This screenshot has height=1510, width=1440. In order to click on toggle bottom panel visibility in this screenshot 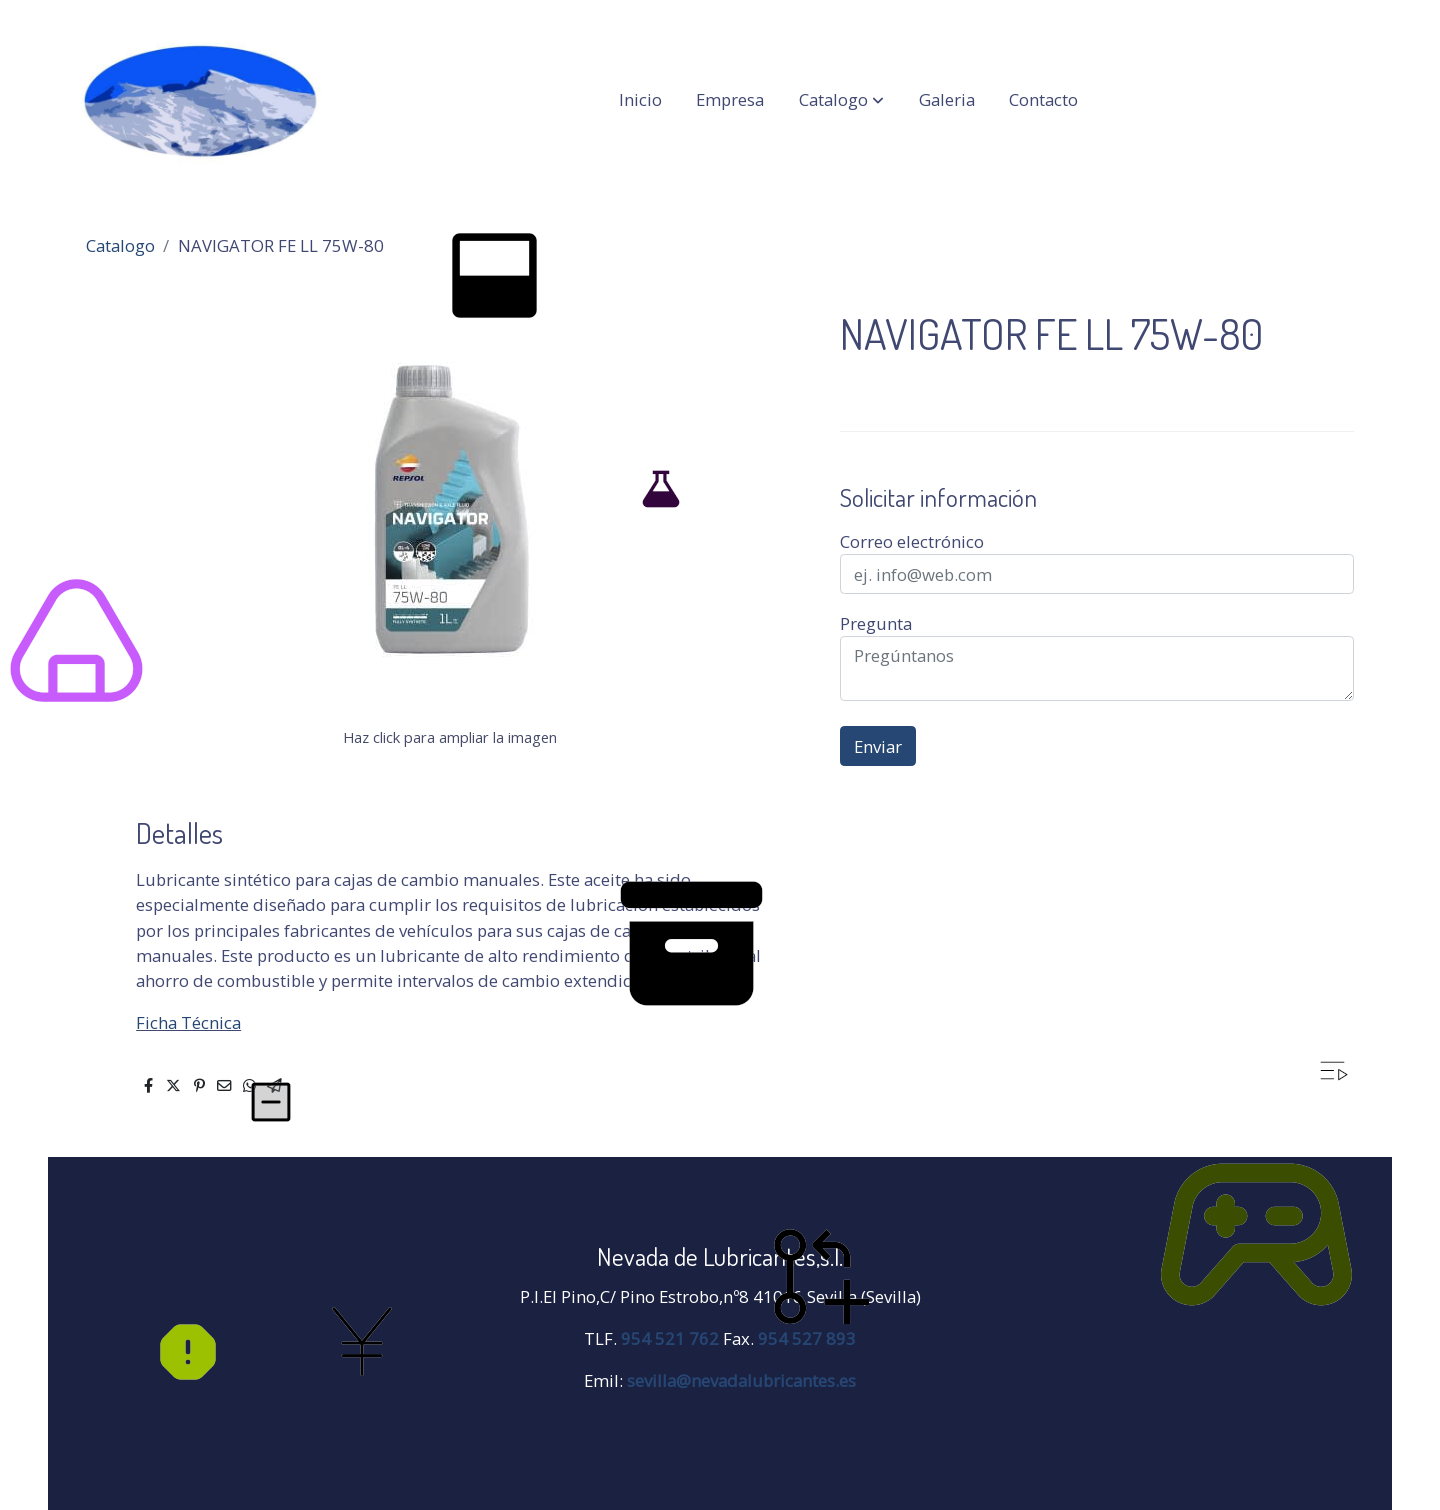, I will do `click(494, 275)`.